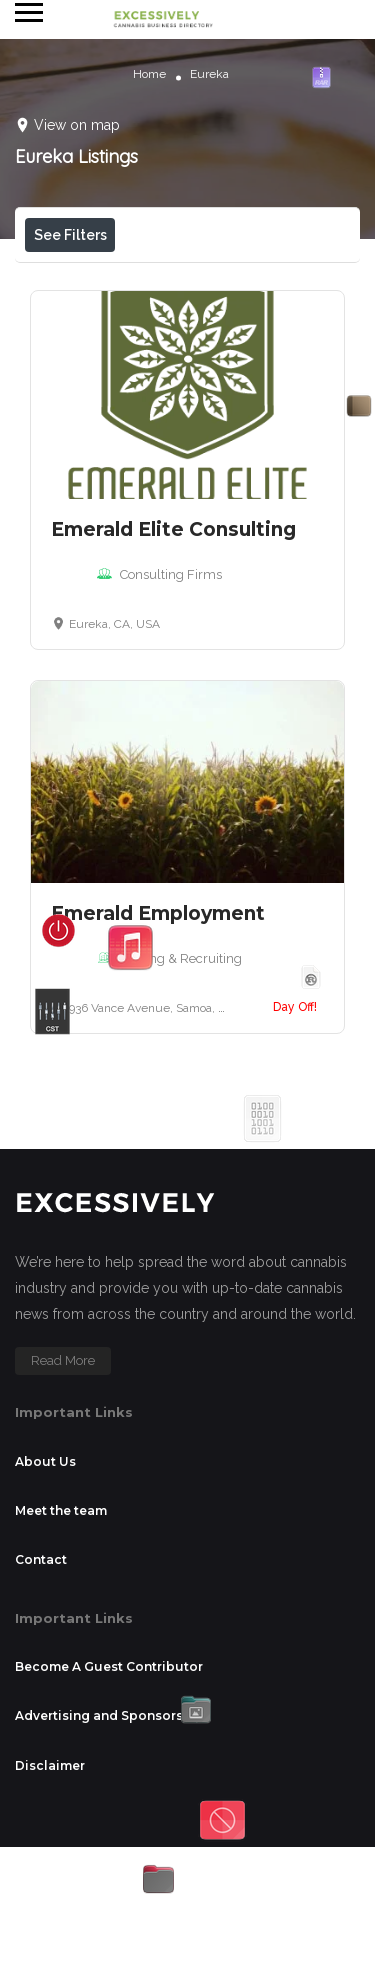  Describe the element at coordinates (321, 77) in the screenshot. I see `a compressed RAR archive file` at that location.